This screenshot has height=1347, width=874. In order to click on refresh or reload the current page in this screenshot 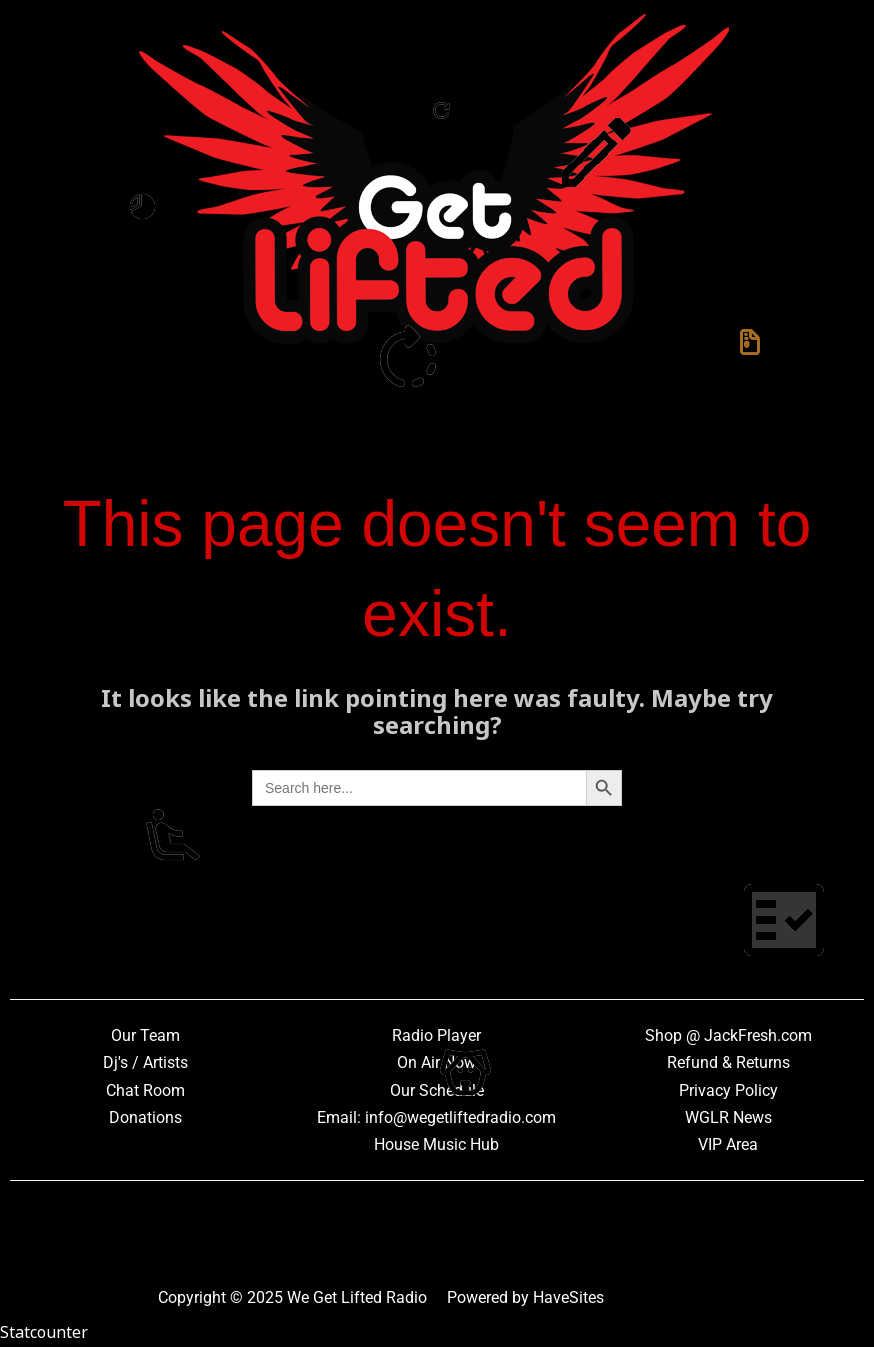, I will do `click(441, 110)`.